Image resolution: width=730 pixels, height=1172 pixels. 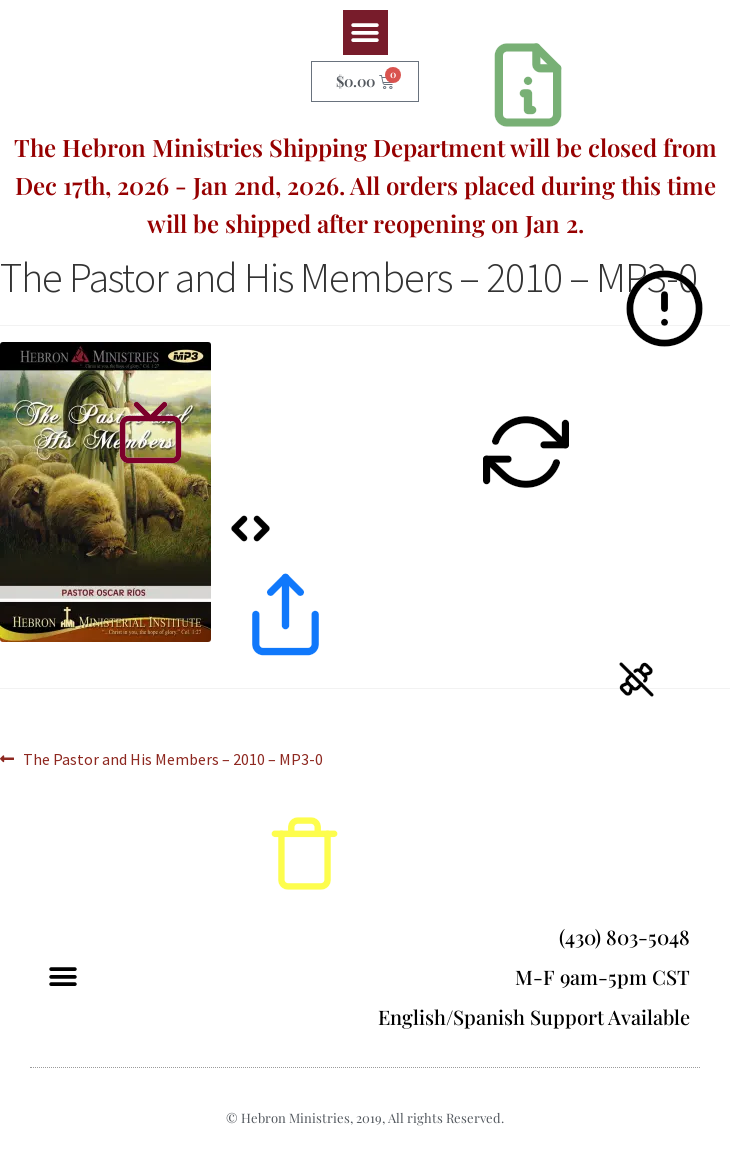 I want to click on share content to another app or platform, so click(x=285, y=614).